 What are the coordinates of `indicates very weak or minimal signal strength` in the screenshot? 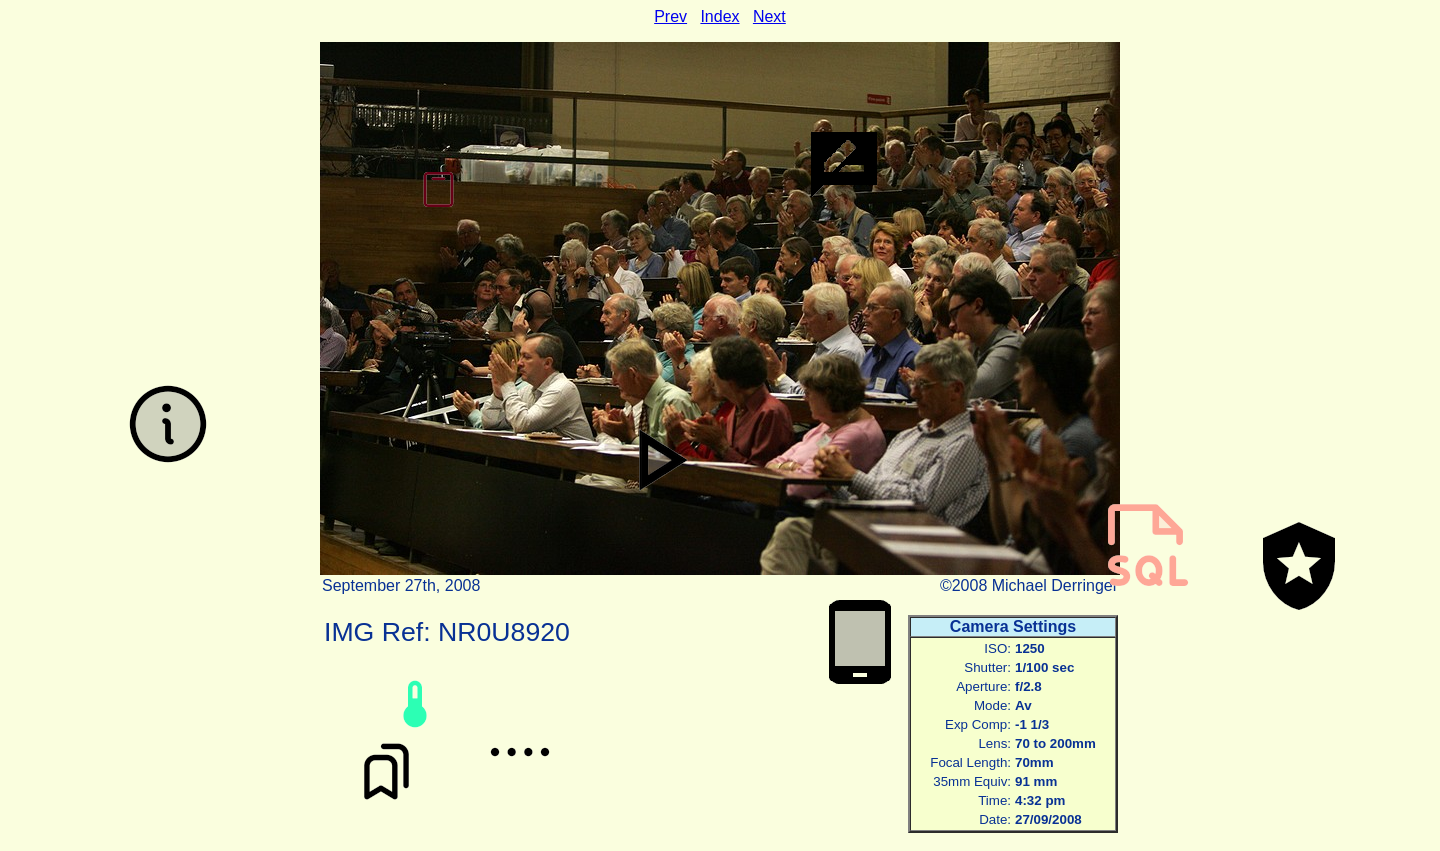 It's located at (520, 727).